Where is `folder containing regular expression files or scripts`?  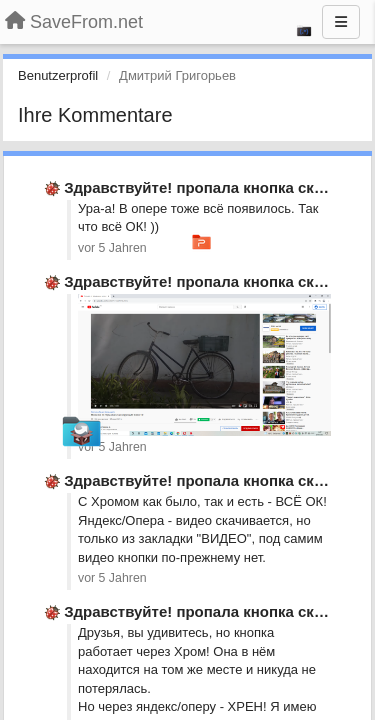
folder containing regular expression files or scripts is located at coordinates (304, 31).